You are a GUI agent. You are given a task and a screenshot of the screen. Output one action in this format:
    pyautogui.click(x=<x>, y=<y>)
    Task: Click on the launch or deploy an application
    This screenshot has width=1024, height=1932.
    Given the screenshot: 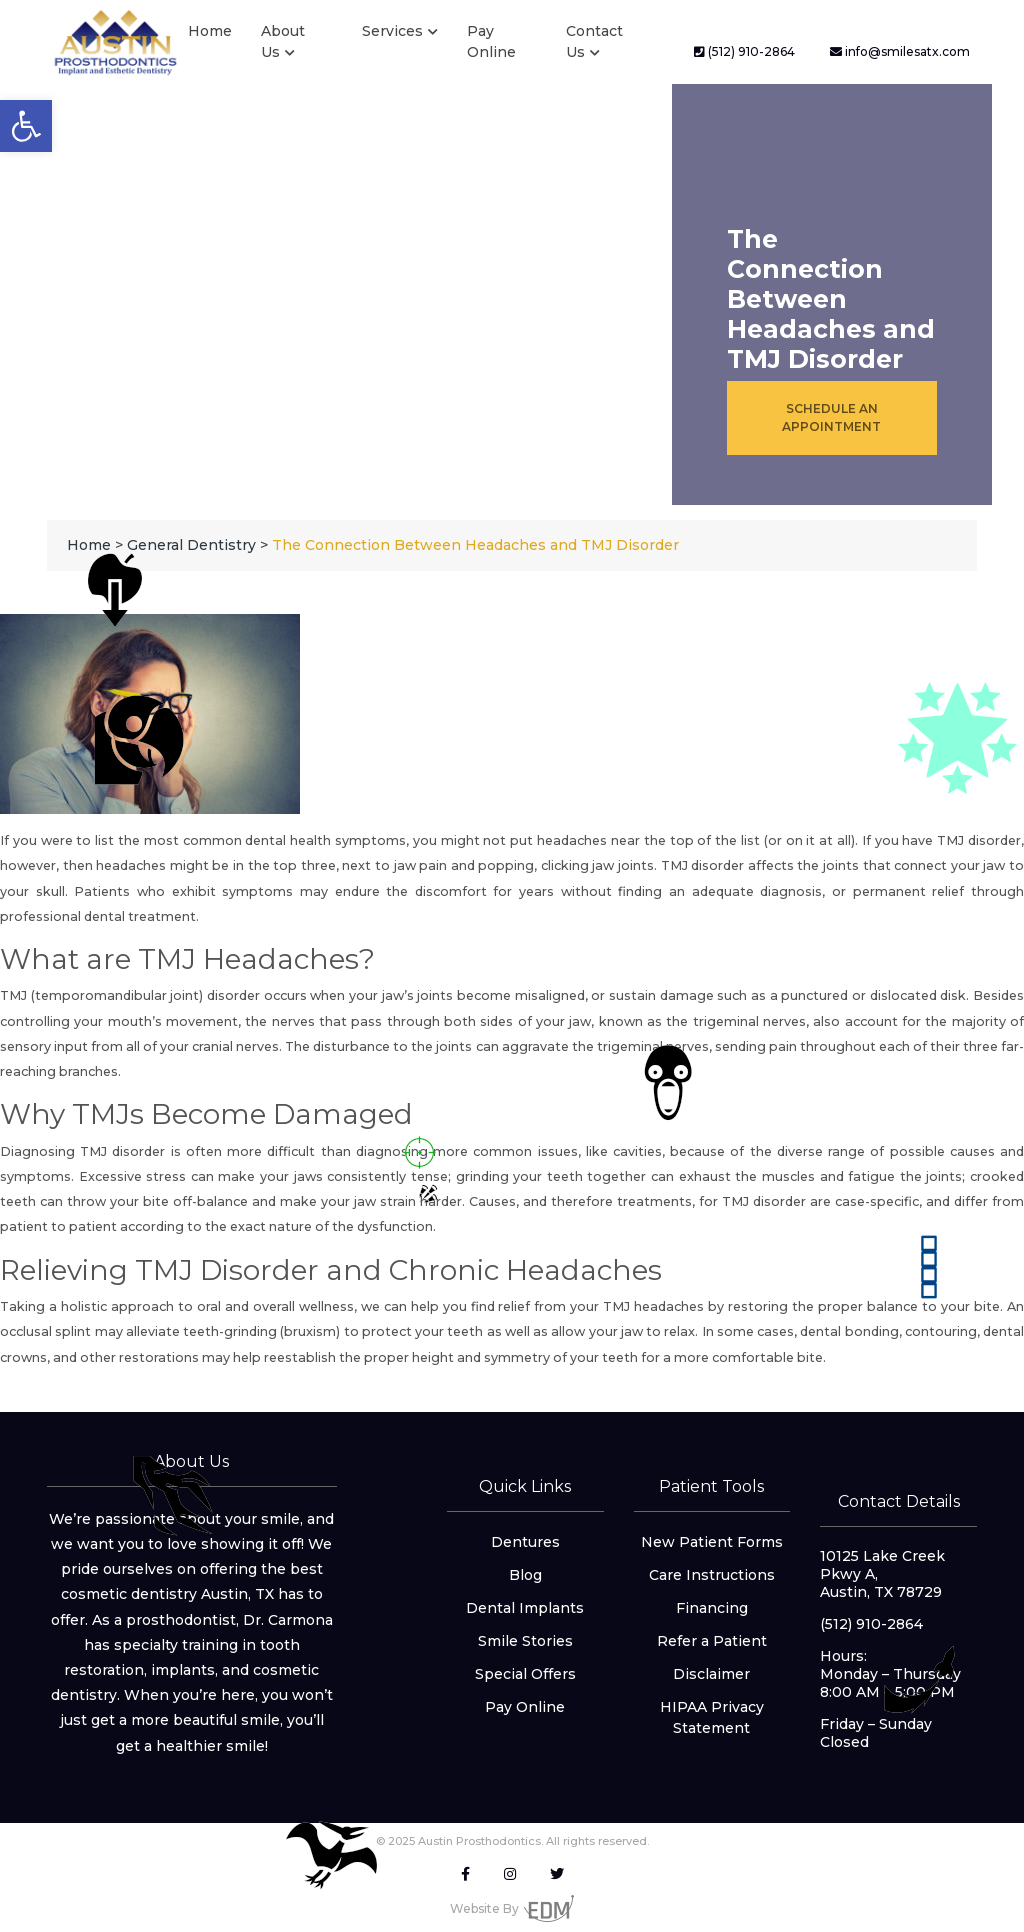 What is the action you would take?
    pyautogui.click(x=919, y=1677)
    